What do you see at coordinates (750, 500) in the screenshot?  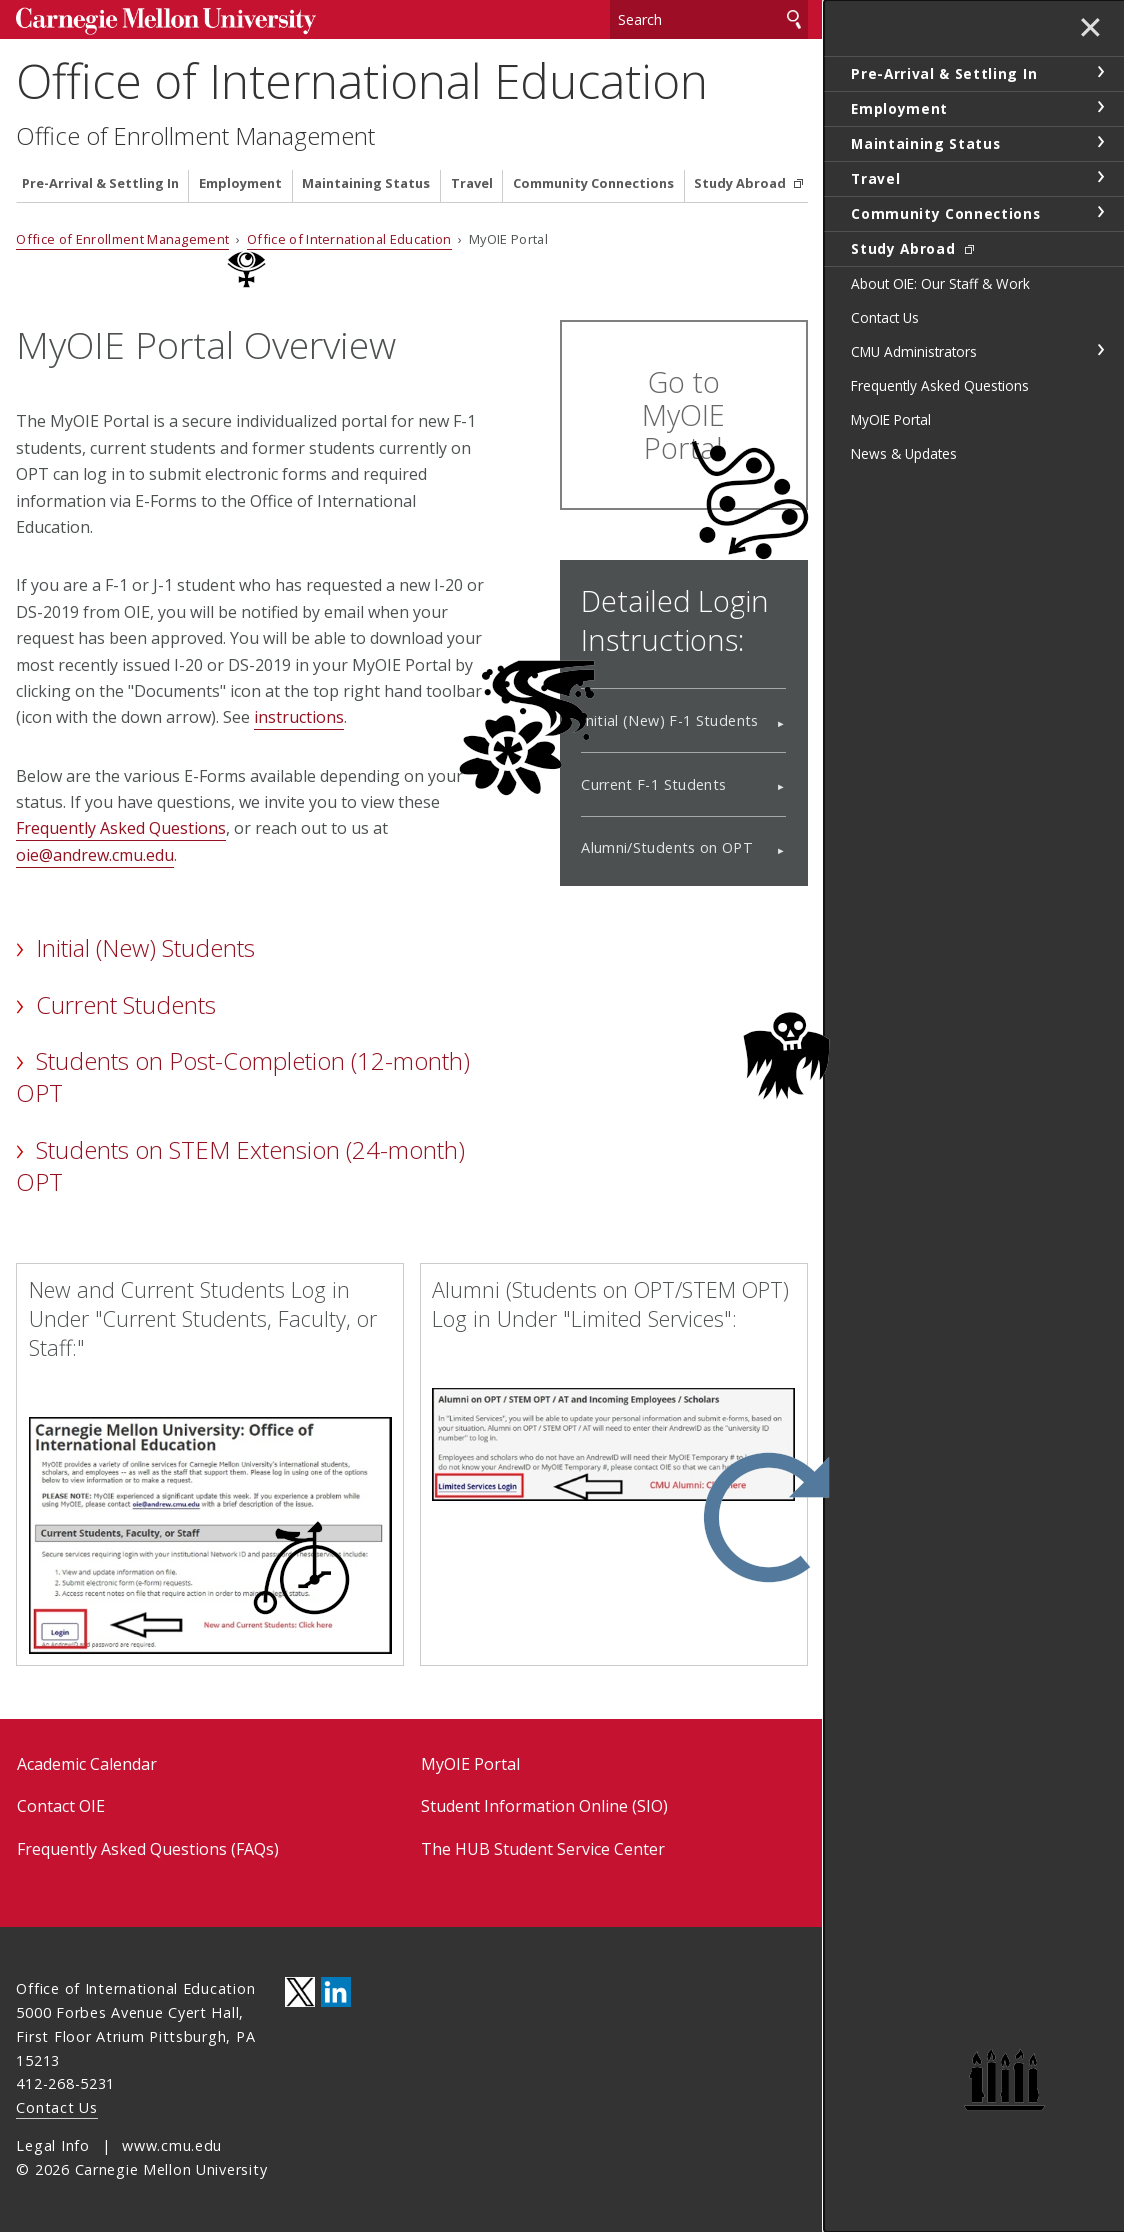 I see `navigate a slalom or obstacle course` at bounding box center [750, 500].